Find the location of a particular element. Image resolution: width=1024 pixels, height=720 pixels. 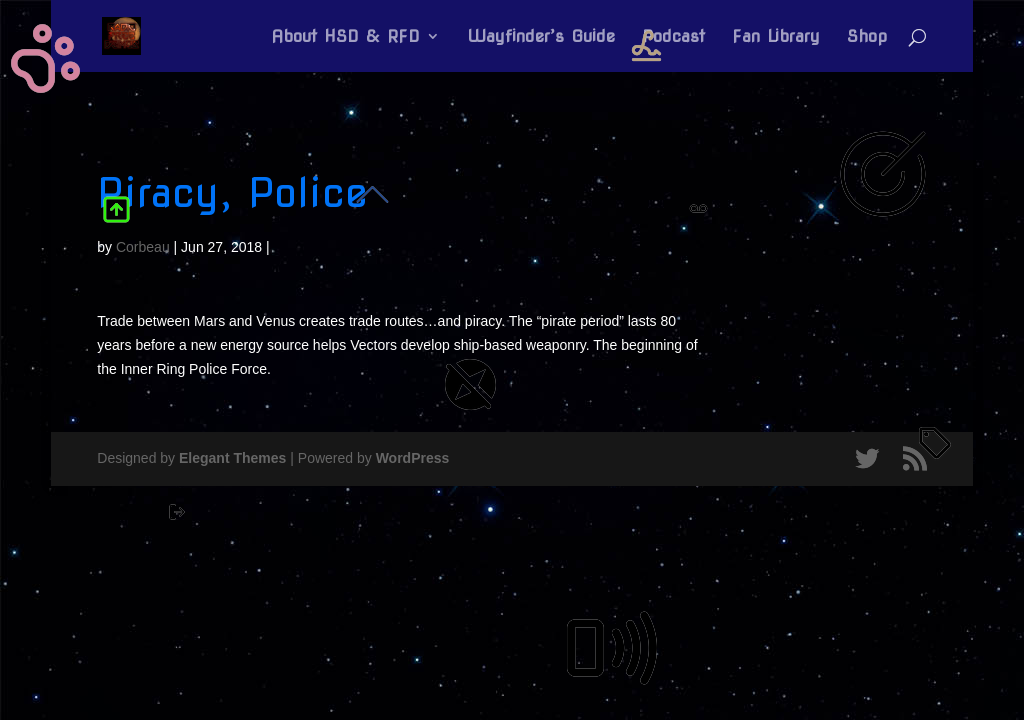

add or view tags for an item is located at coordinates (935, 443).